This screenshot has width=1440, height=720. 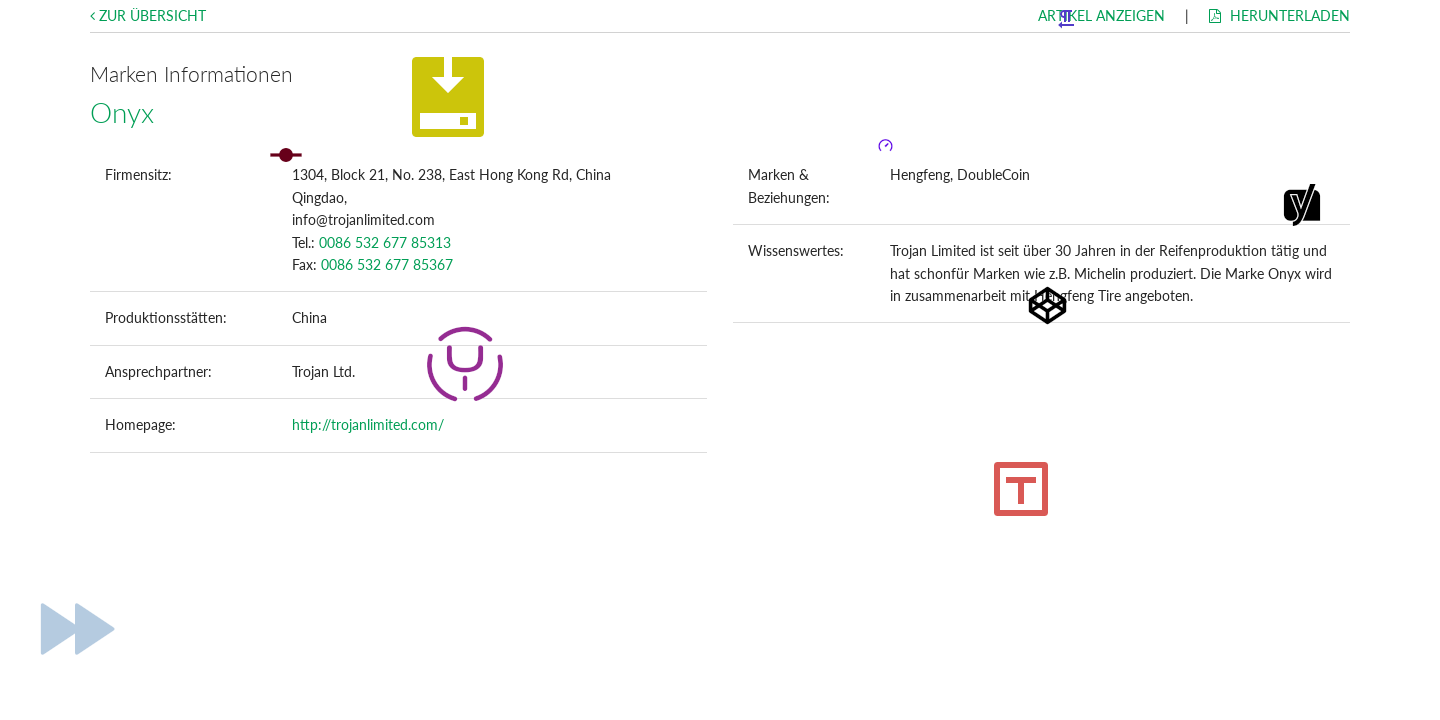 What do you see at coordinates (465, 366) in the screenshot?
I see `bity cryptocurrency exchange logo` at bounding box center [465, 366].